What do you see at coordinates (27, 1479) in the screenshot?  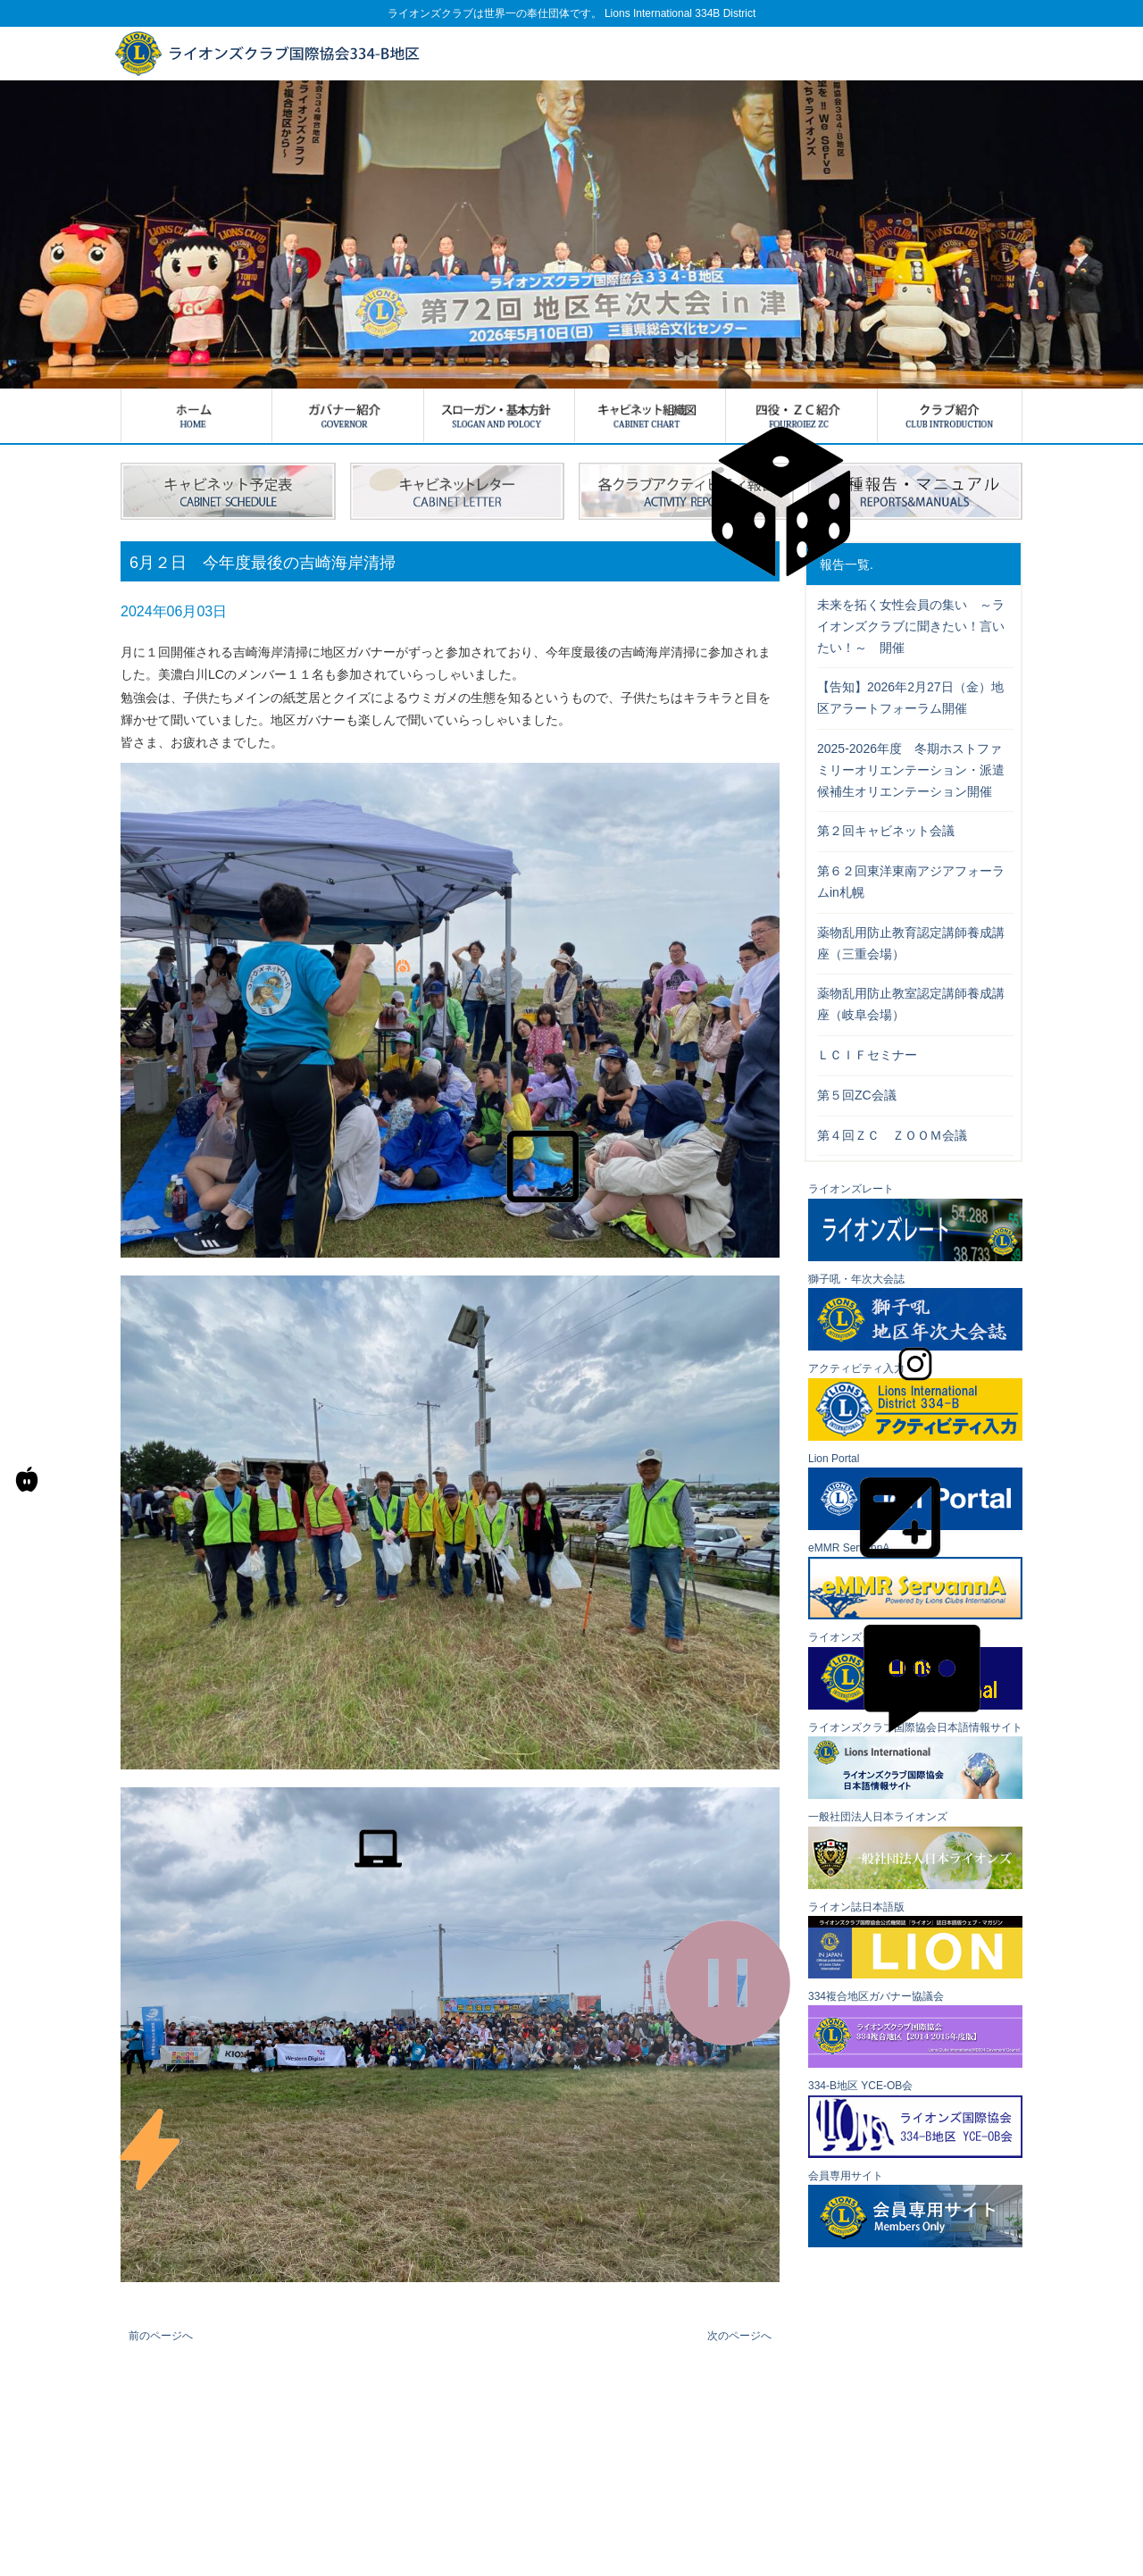 I see `access nutrition information` at bounding box center [27, 1479].